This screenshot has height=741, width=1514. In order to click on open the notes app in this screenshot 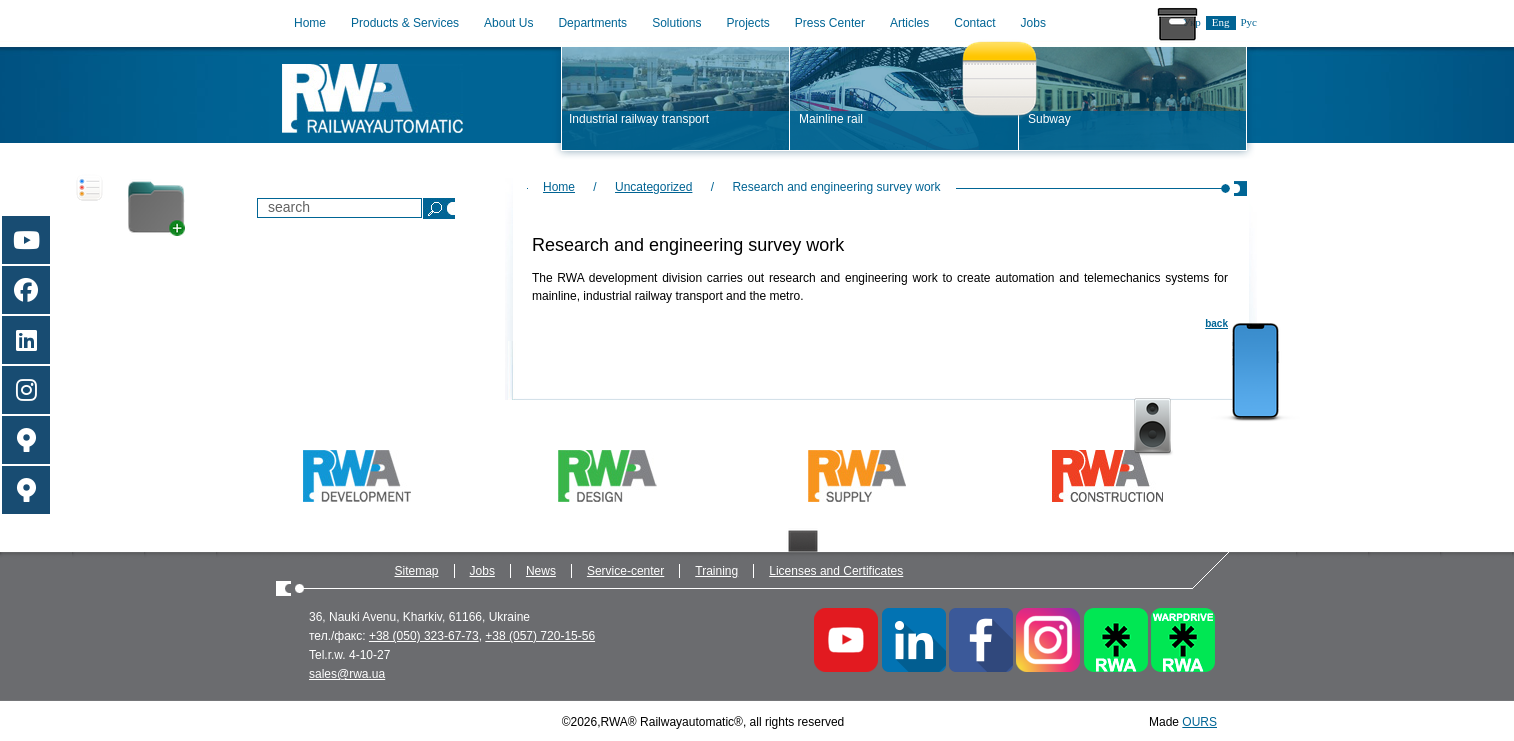, I will do `click(999, 78)`.